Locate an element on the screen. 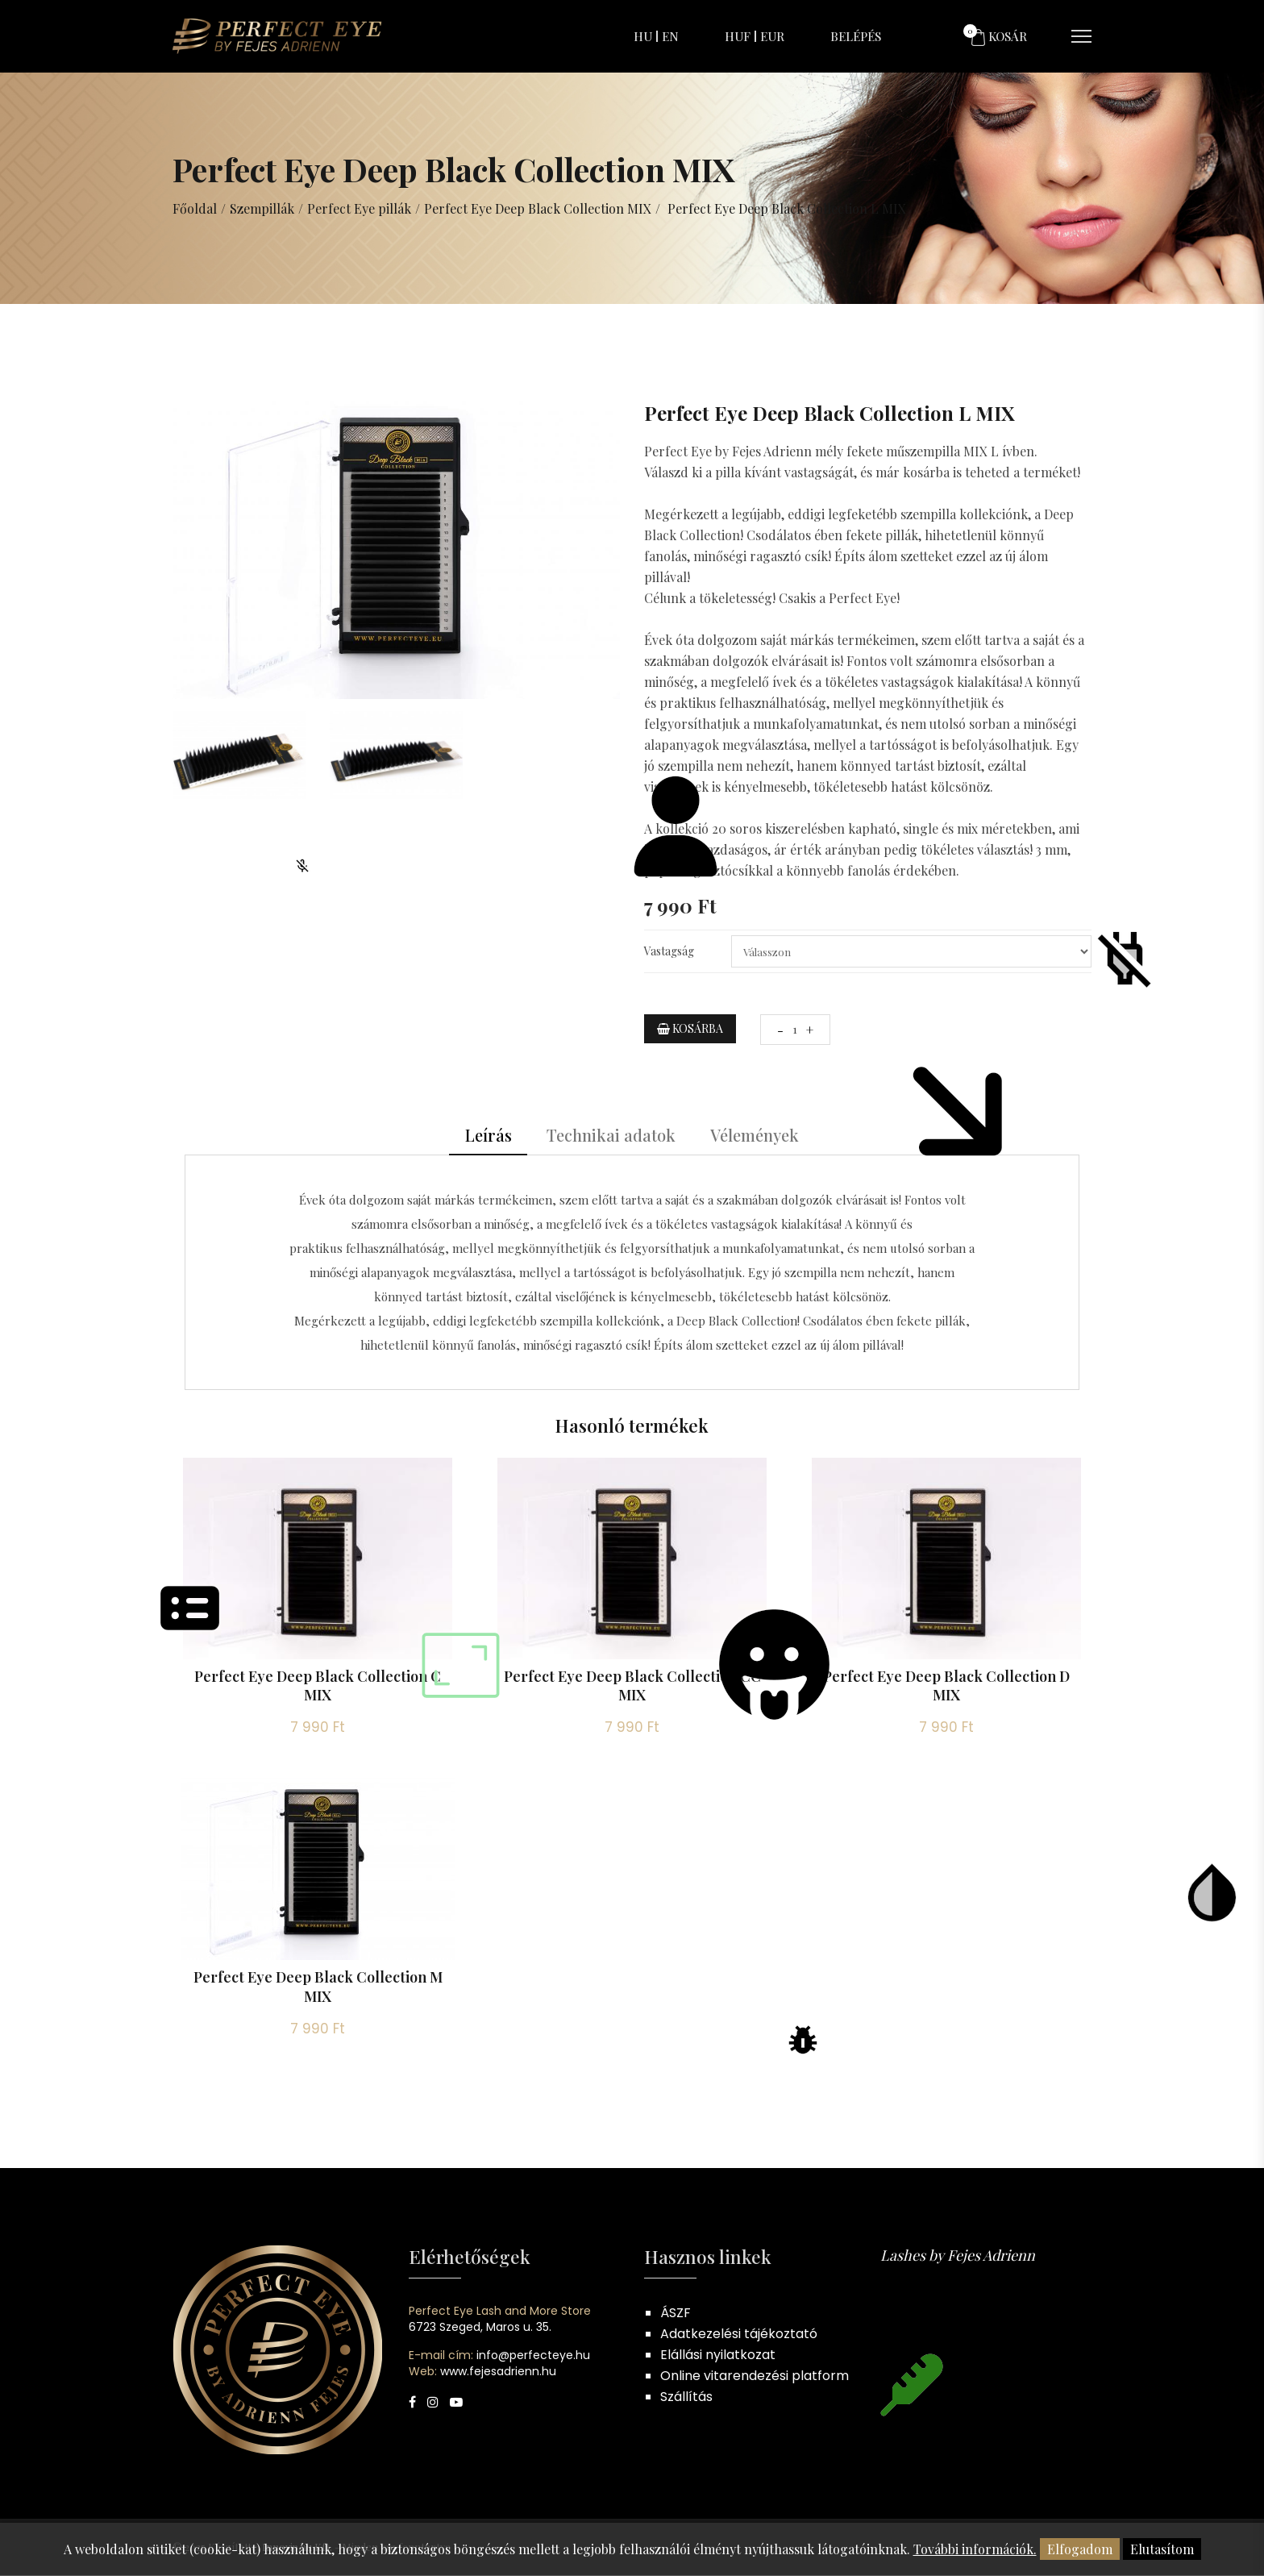  react with a playful or silly emoji is located at coordinates (774, 1664).